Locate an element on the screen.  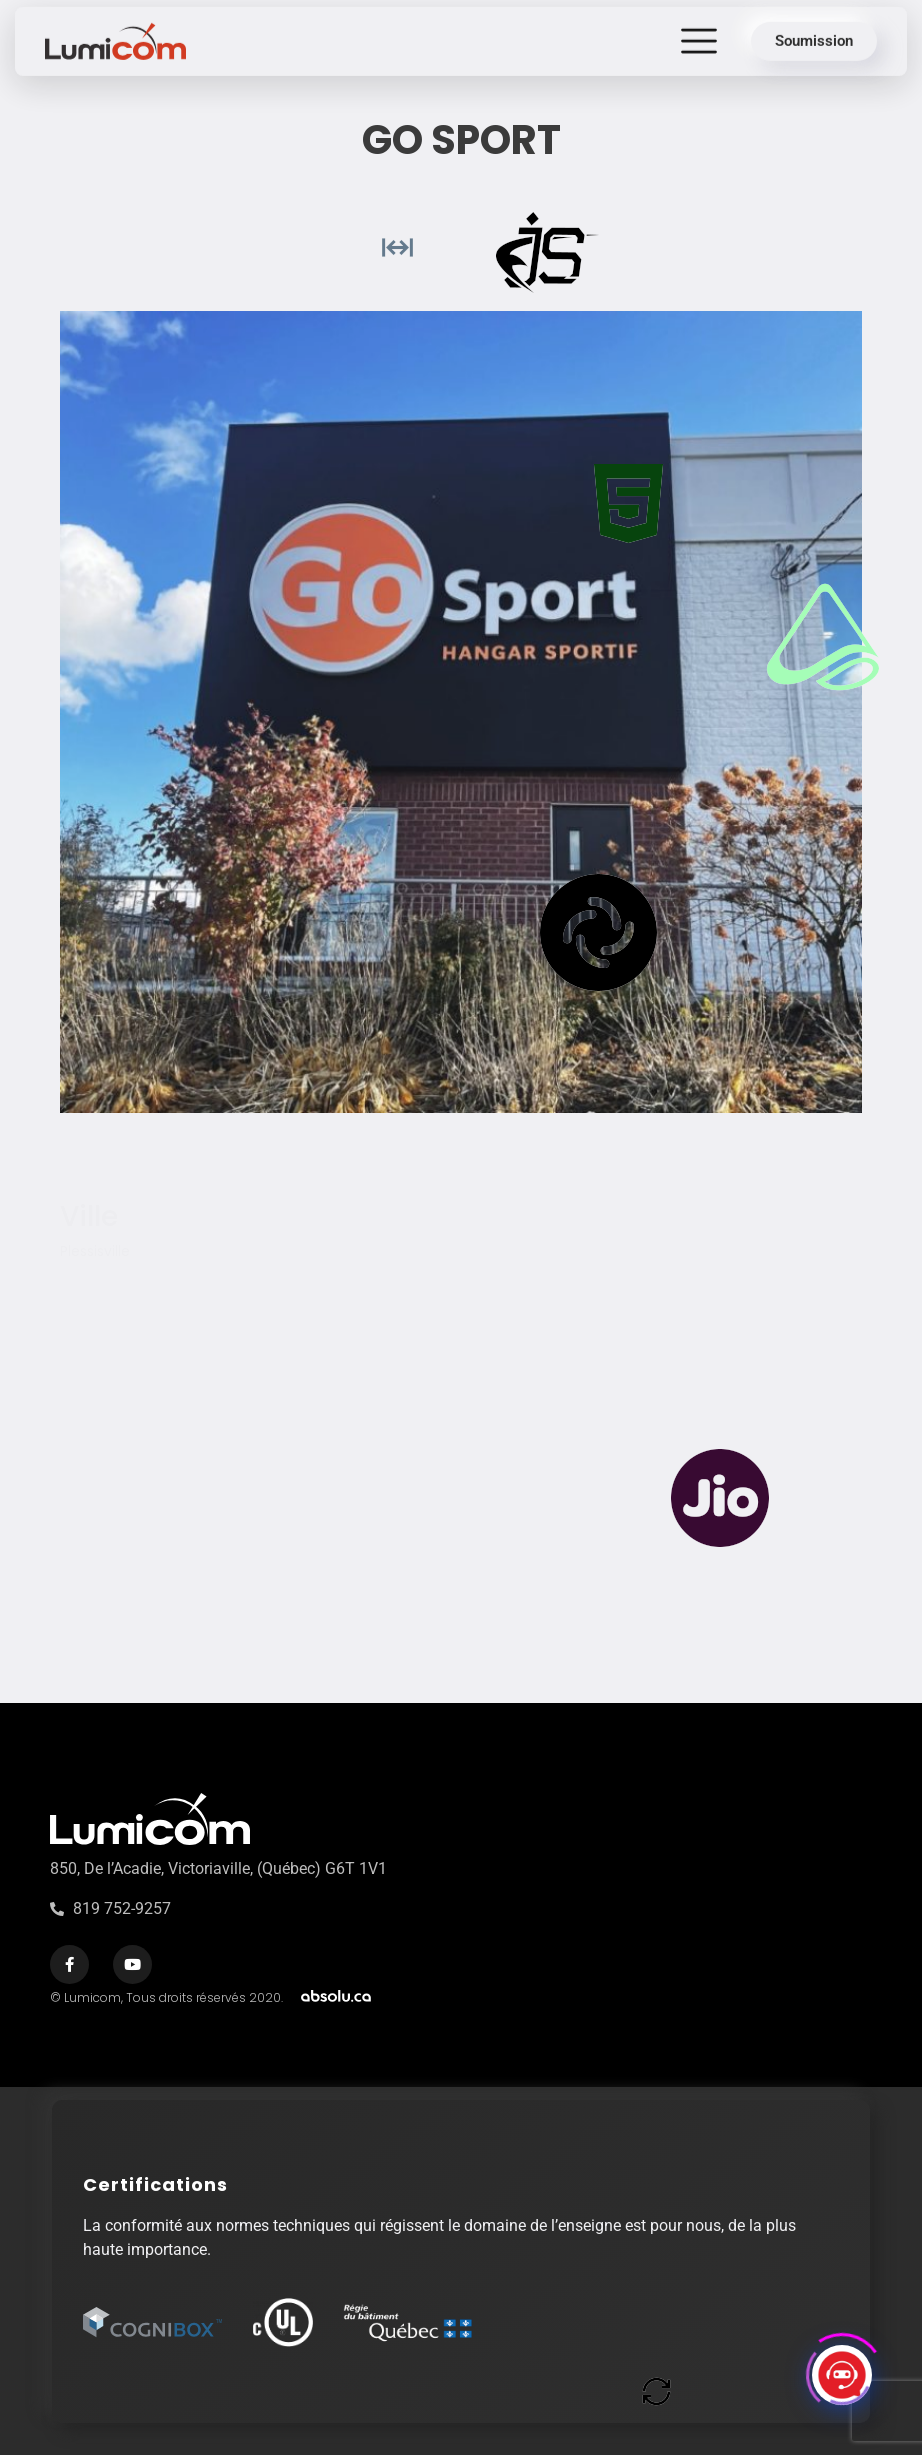
expand content to full width is located at coordinates (397, 247).